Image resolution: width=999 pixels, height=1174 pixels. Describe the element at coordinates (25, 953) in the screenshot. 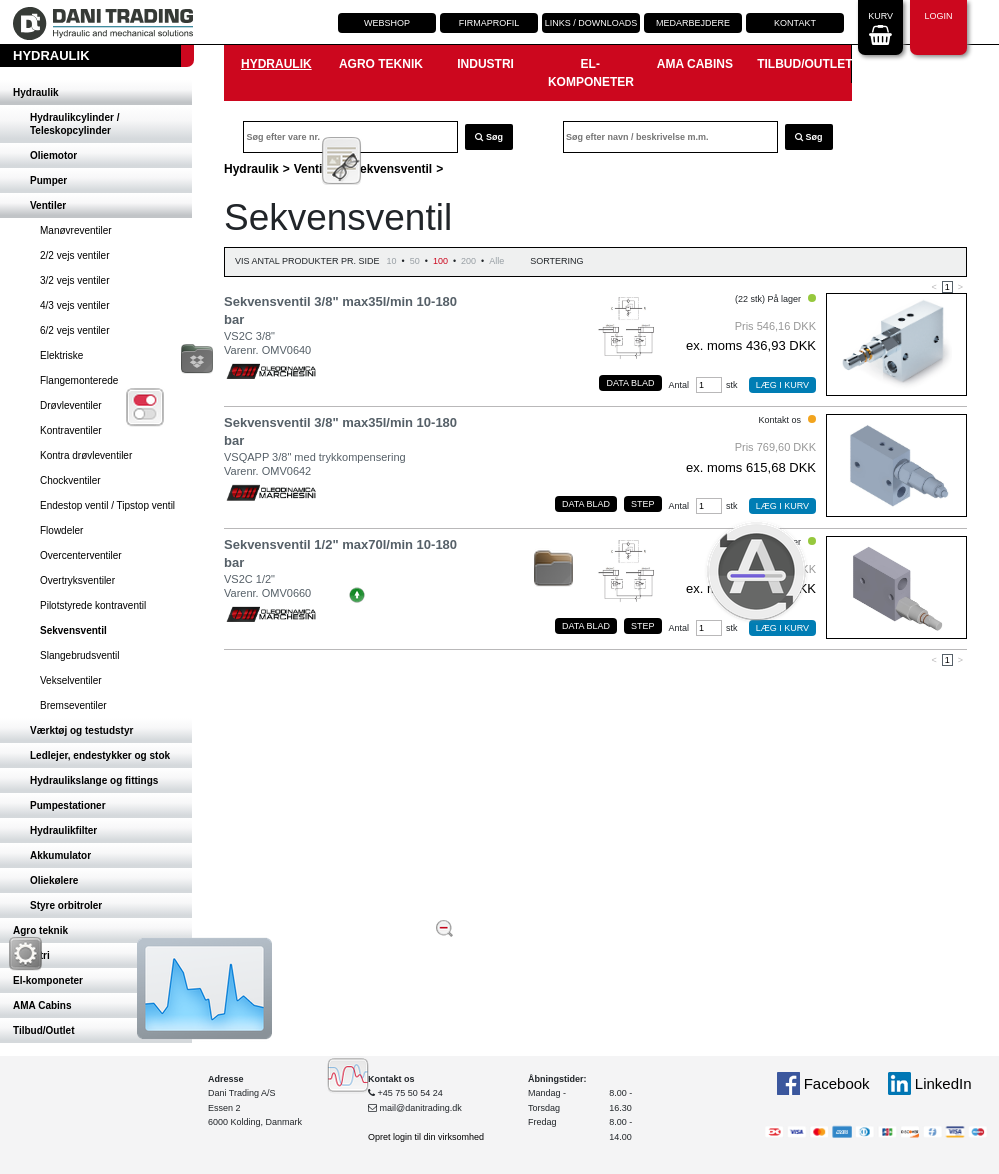

I see `shared library file type indicator` at that location.